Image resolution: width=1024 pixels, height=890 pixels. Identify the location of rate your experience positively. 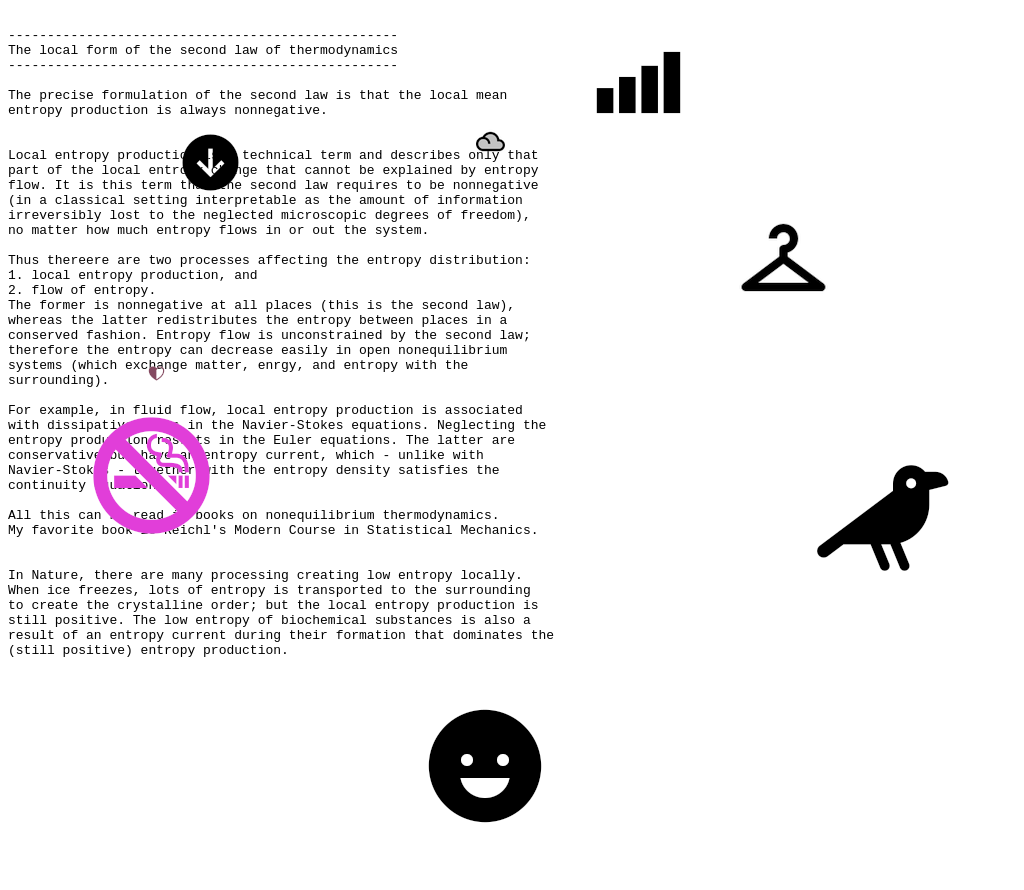
(485, 766).